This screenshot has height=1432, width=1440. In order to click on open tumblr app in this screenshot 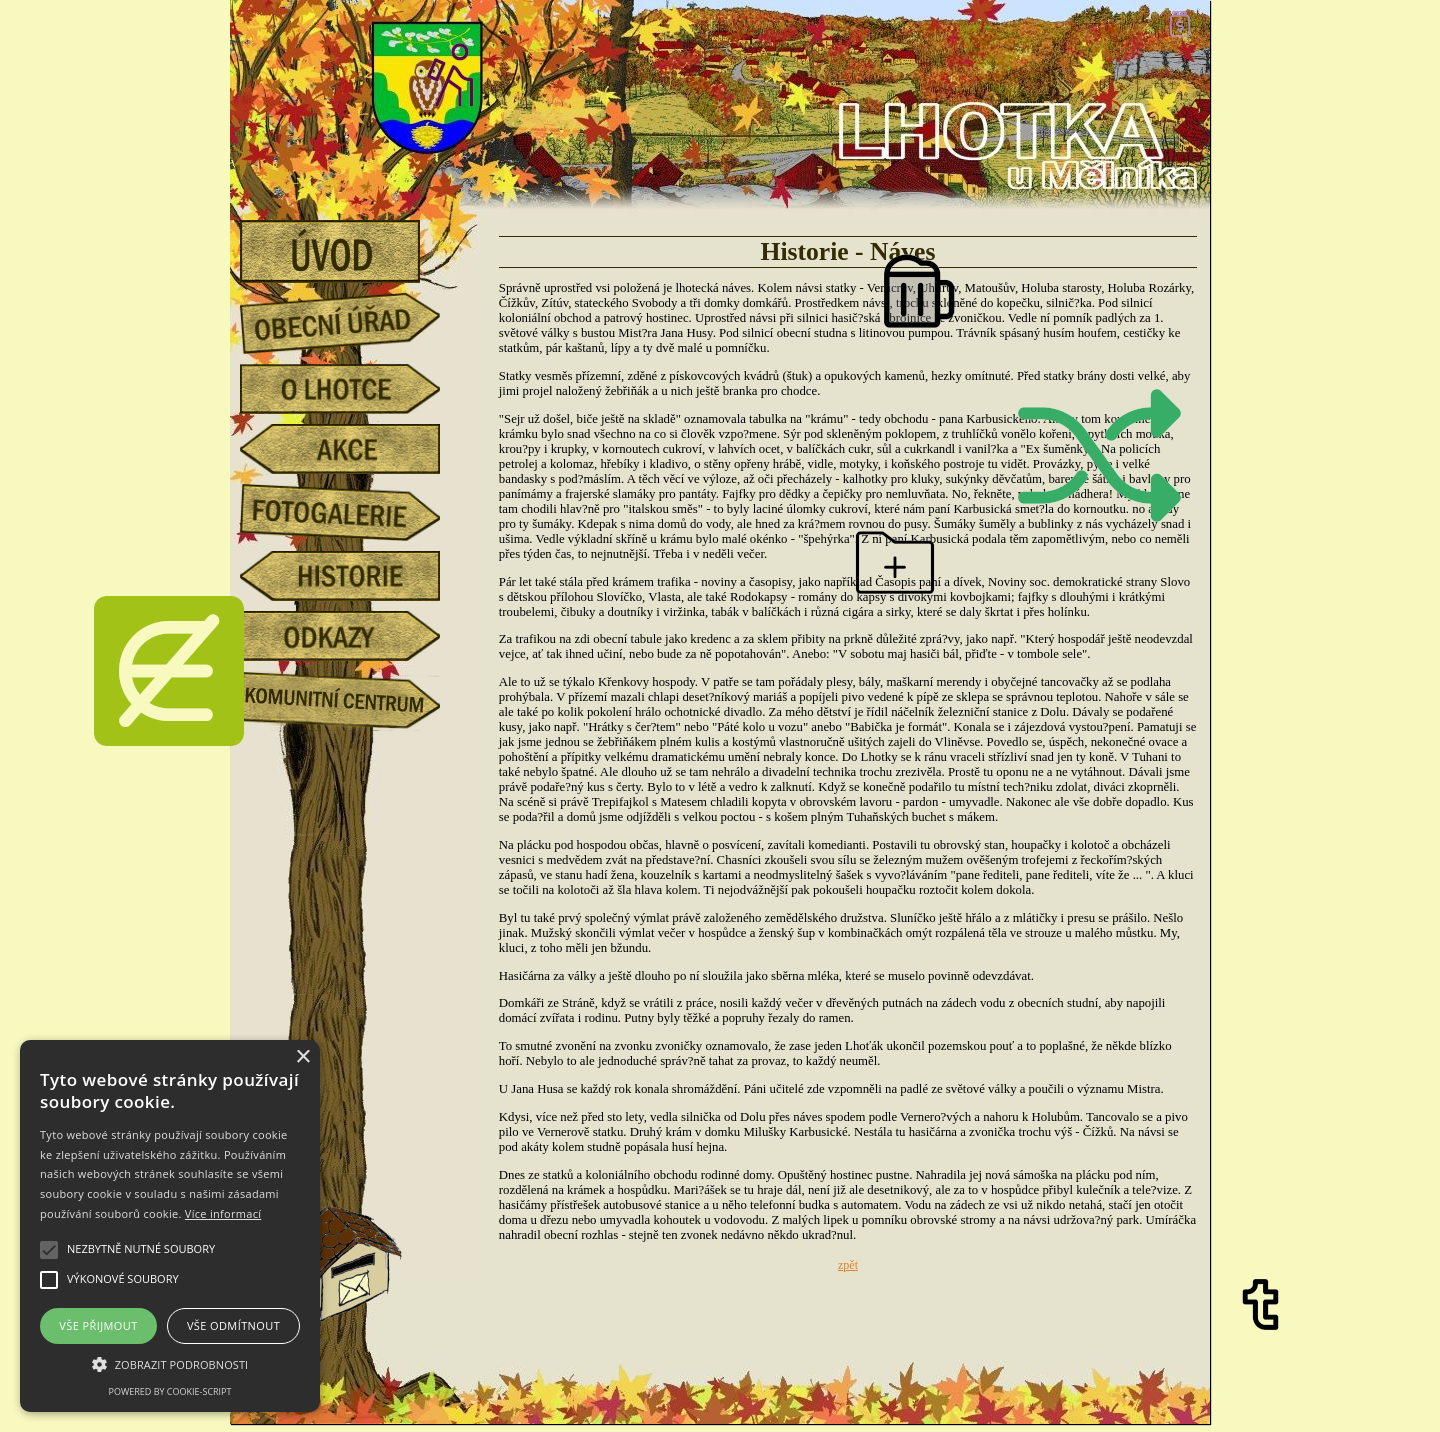, I will do `click(1260, 1304)`.